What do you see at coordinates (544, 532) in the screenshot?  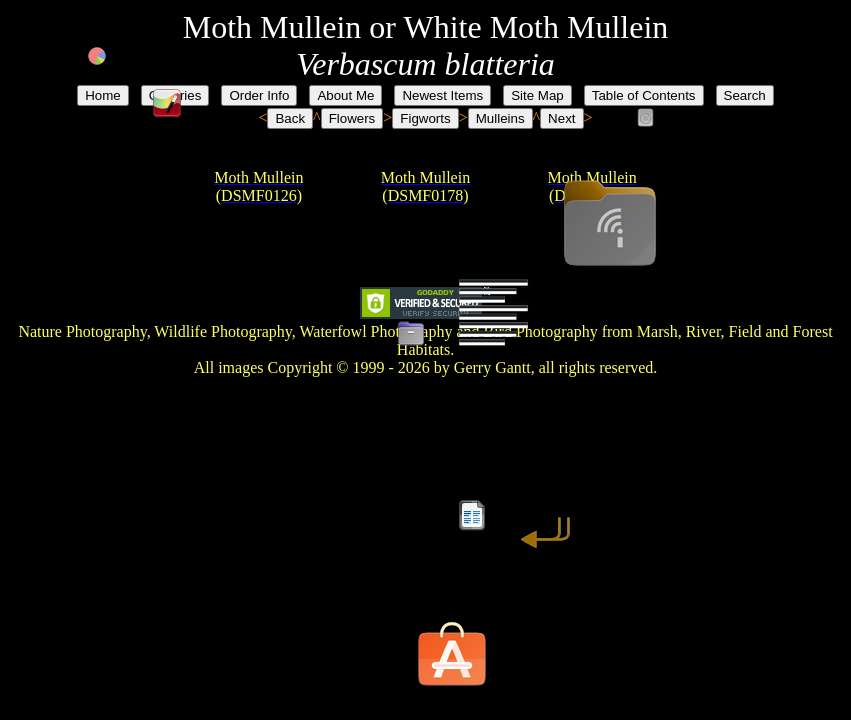 I see `reply to all recipients in an email thread` at bounding box center [544, 532].